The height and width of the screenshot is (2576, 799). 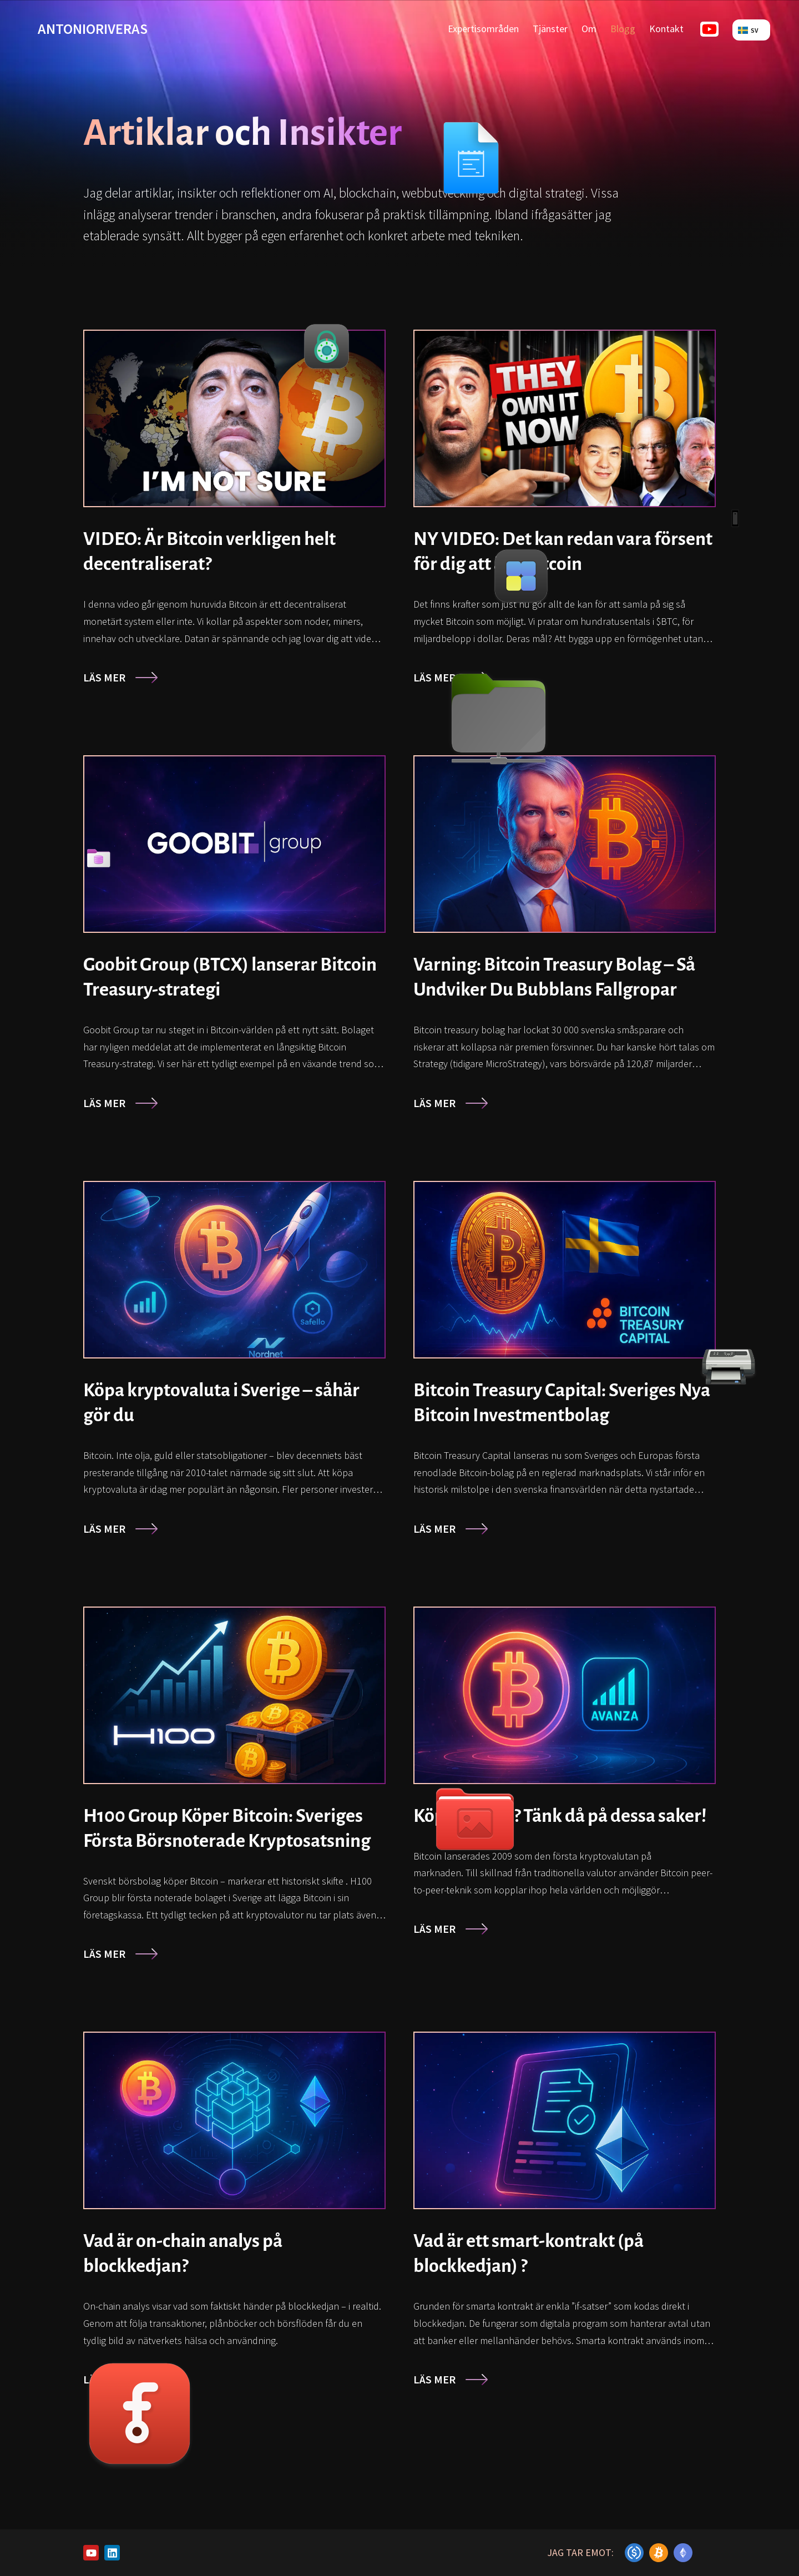 I want to click on open your images folder, so click(x=475, y=1819).